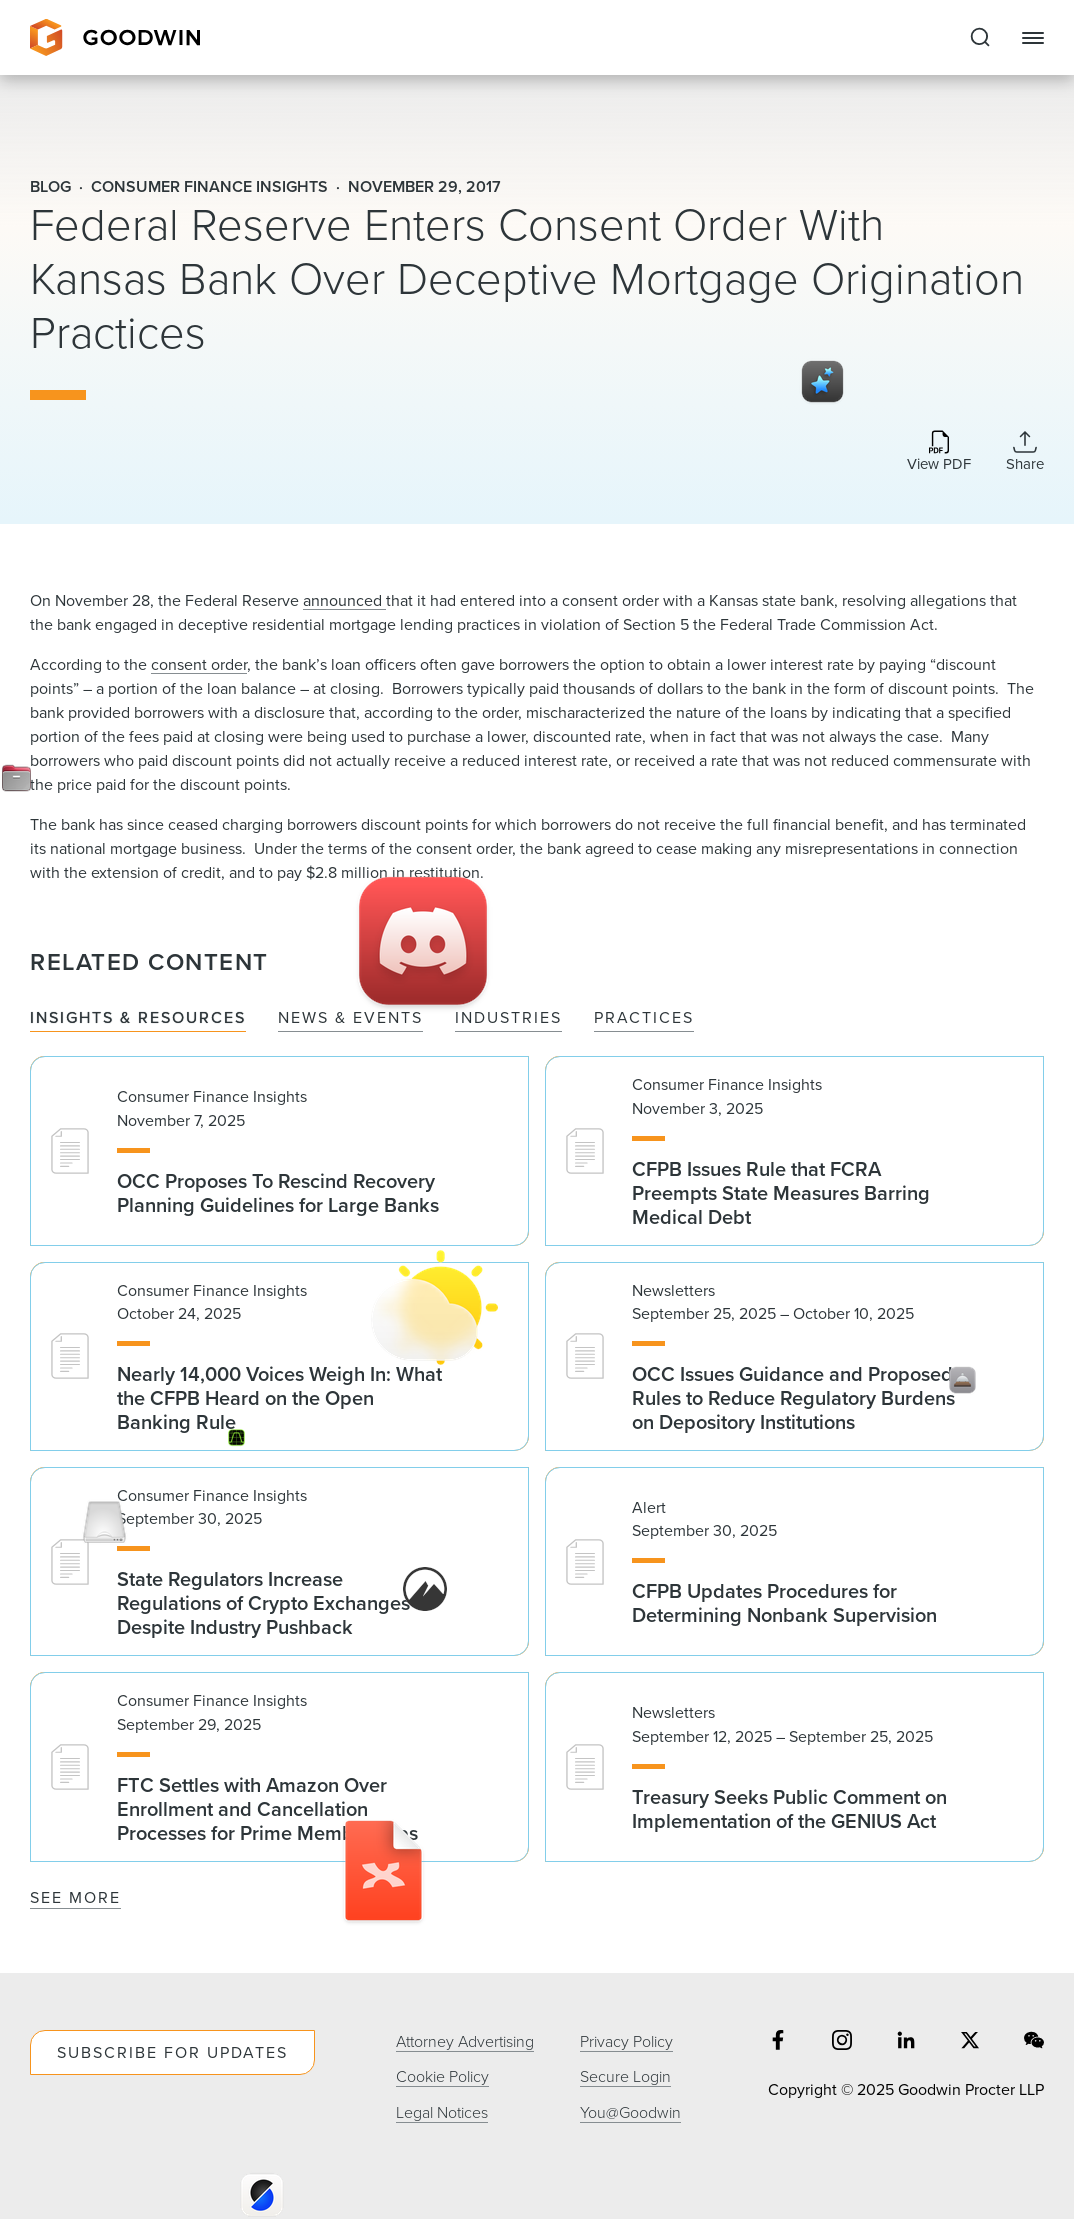 This screenshot has width=1074, height=2219. Describe the element at coordinates (423, 941) in the screenshot. I see `open lightcord messaging app` at that location.